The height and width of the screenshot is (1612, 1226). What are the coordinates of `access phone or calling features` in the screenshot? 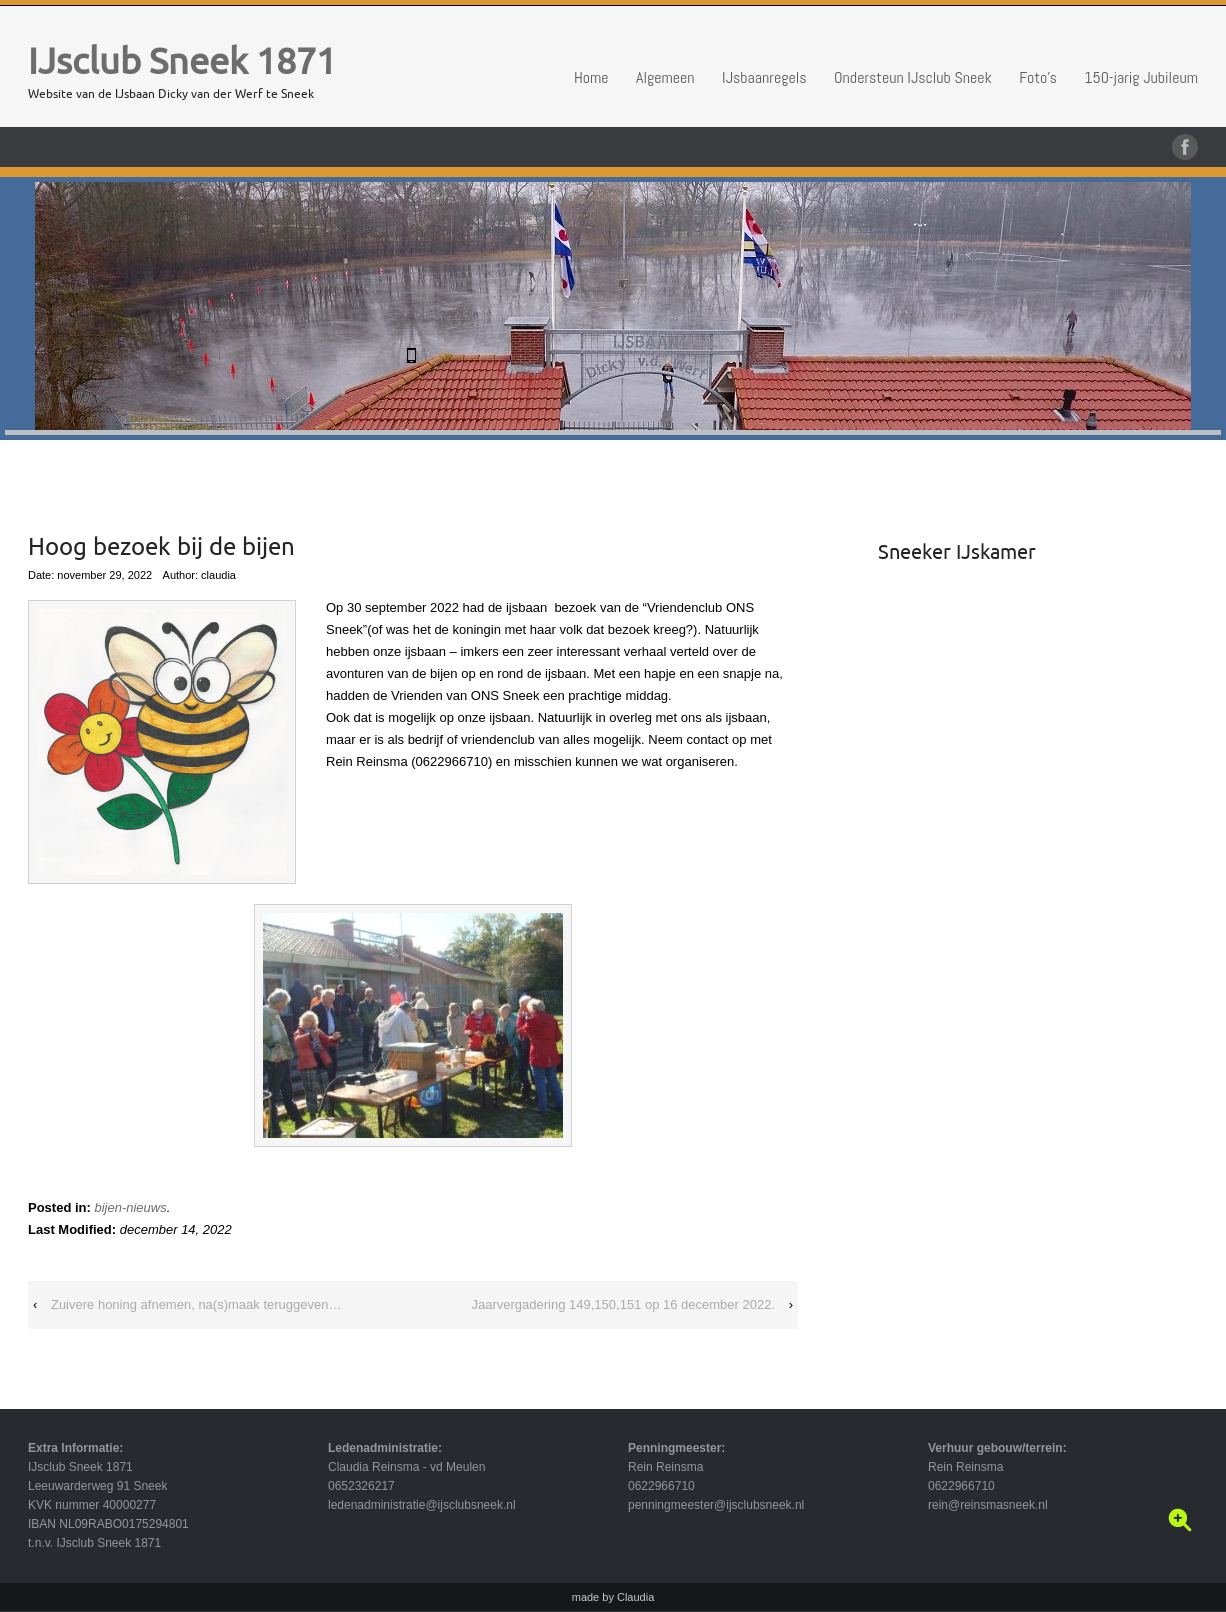 It's located at (411, 355).